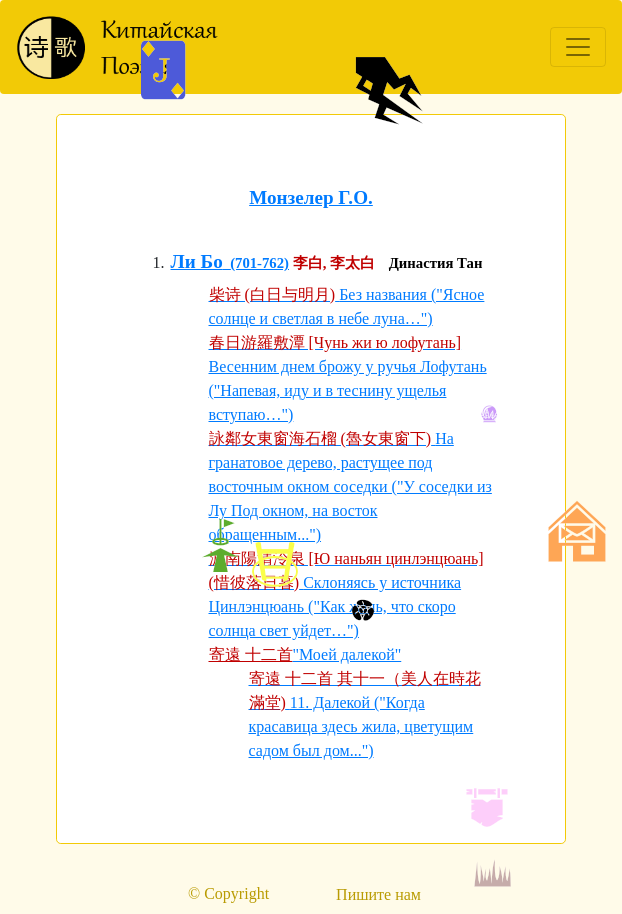 Image resolution: width=622 pixels, height=914 pixels. What do you see at coordinates (163, 70) in the screenshot?
I see `jack of diamonds playing card` at bounding box center [163, 70].